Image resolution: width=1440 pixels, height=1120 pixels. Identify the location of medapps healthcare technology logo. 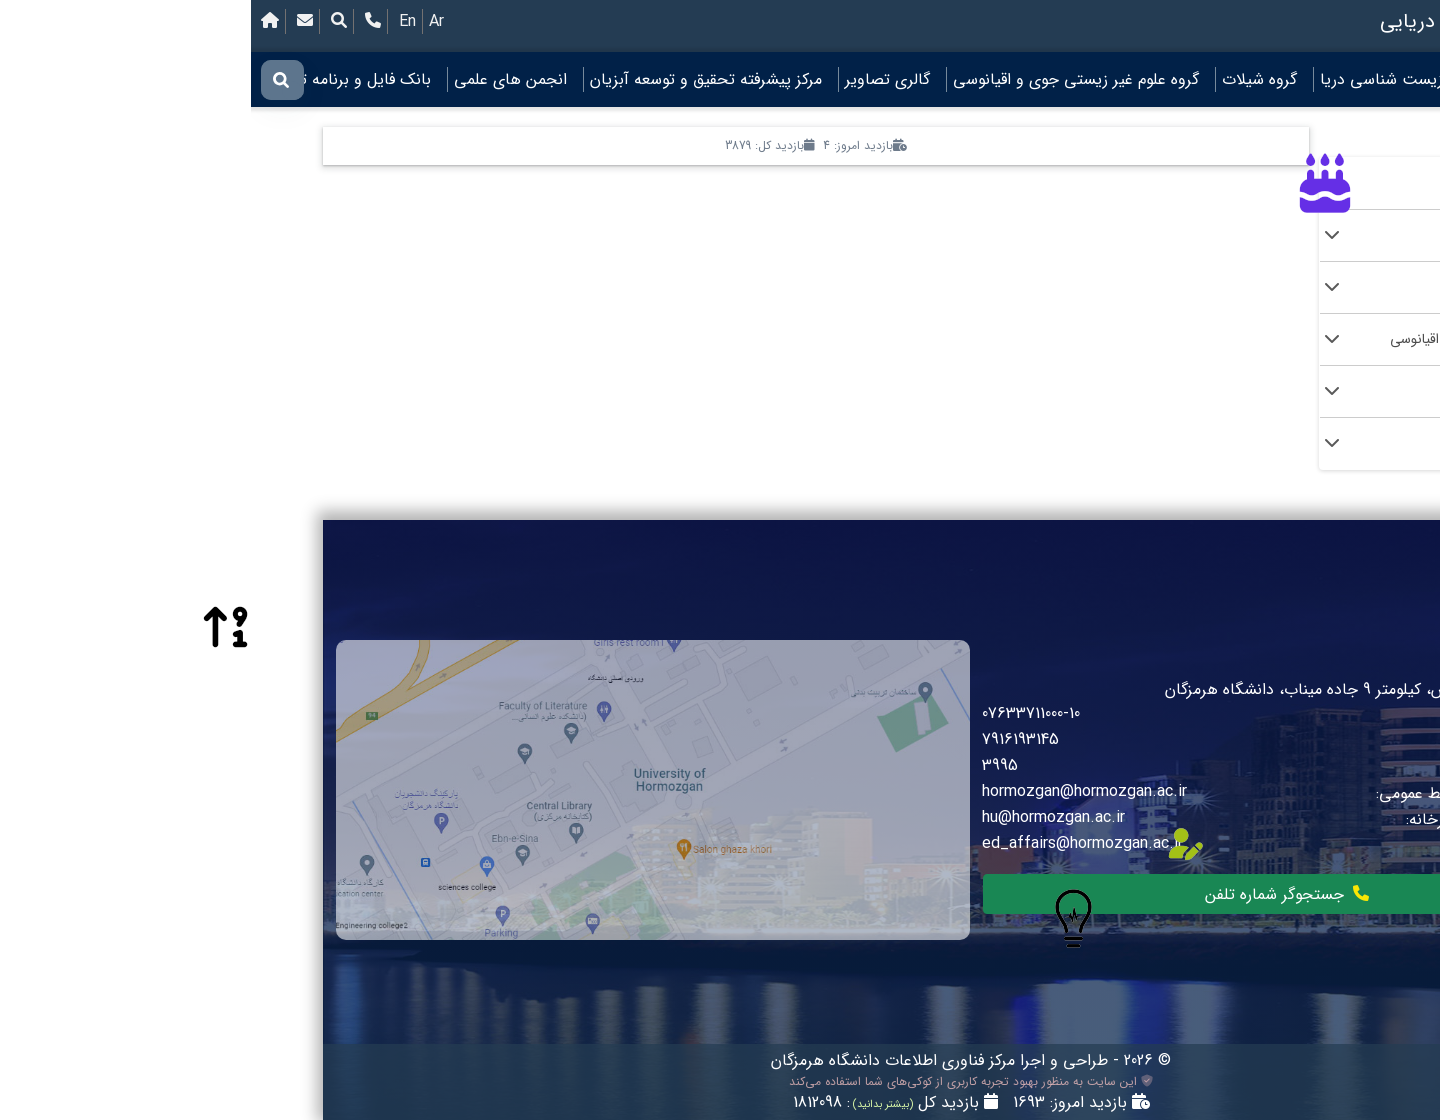
(1073, 918).